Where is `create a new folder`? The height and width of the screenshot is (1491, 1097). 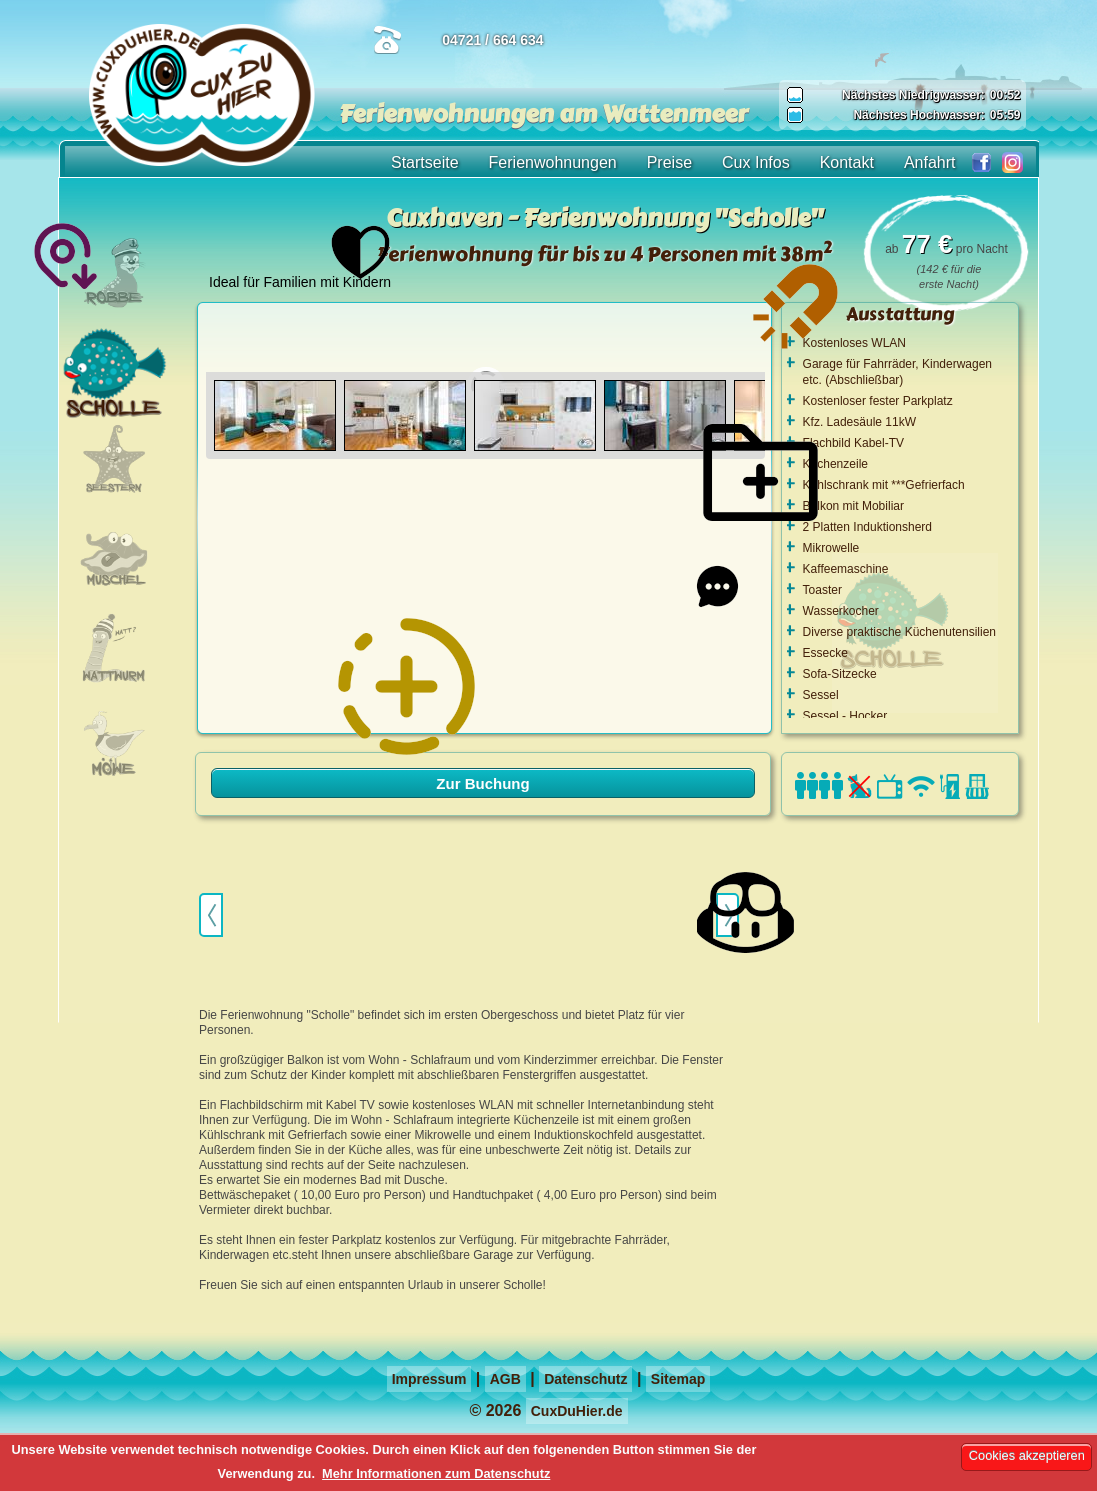
create a new folder is located at coordinates (760, 472).